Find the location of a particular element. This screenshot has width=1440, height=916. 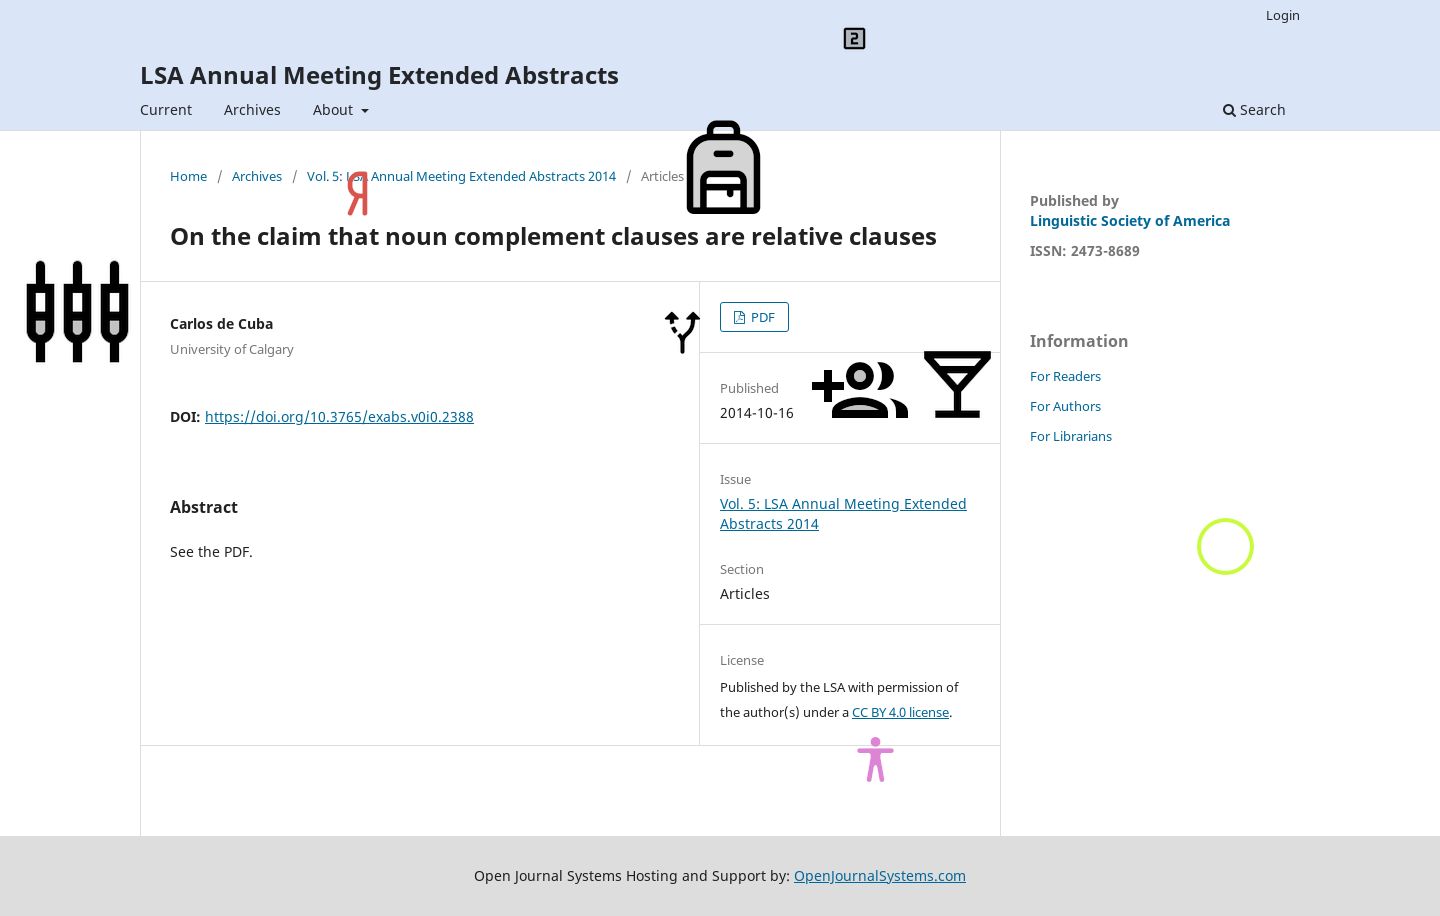

unselected radio button or checkbox option is located at coordinates (1225, 546).